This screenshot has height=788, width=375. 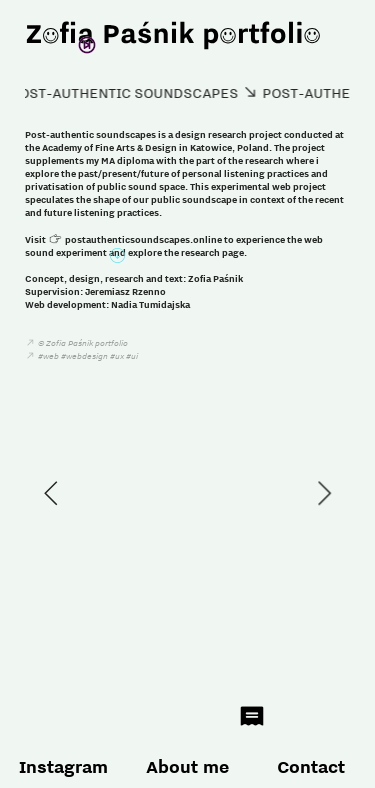 What do you see at coordinates (117, 255) in the screenshot?
I see `download file or content` at bounding box center [117, 255].